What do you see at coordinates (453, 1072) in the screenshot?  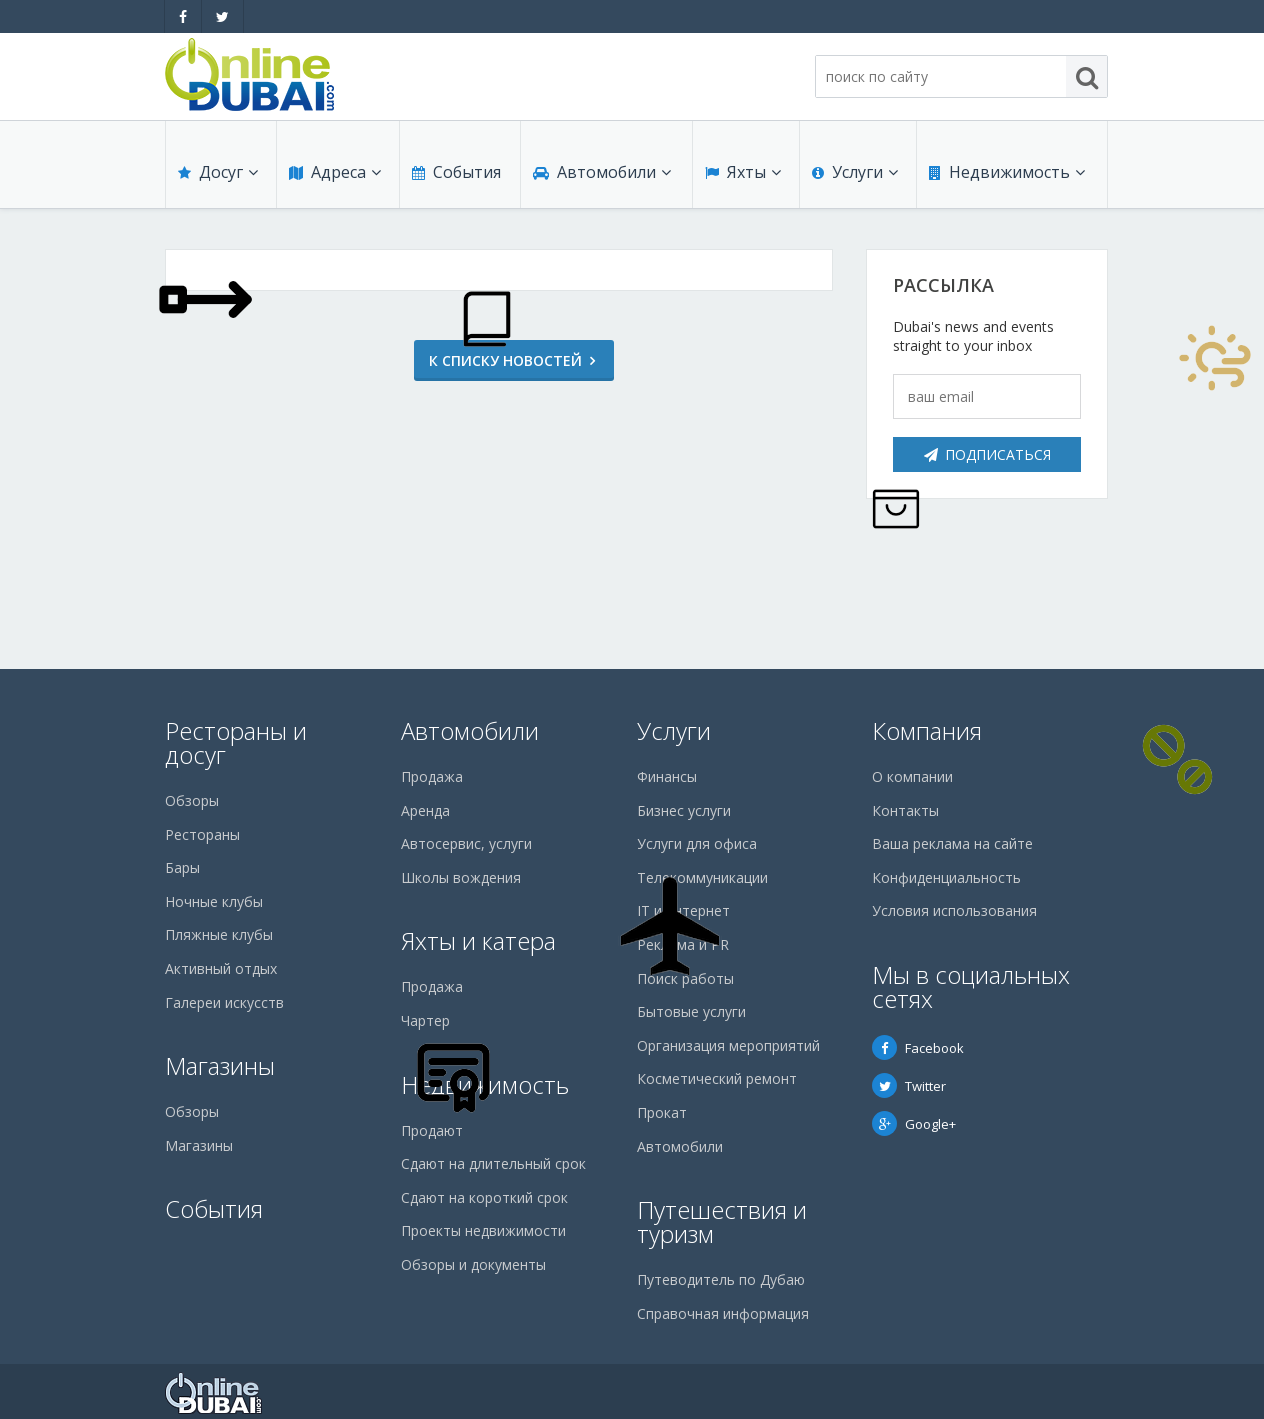 I see `view certificate or credential details` at bounding box center [453, 1072].